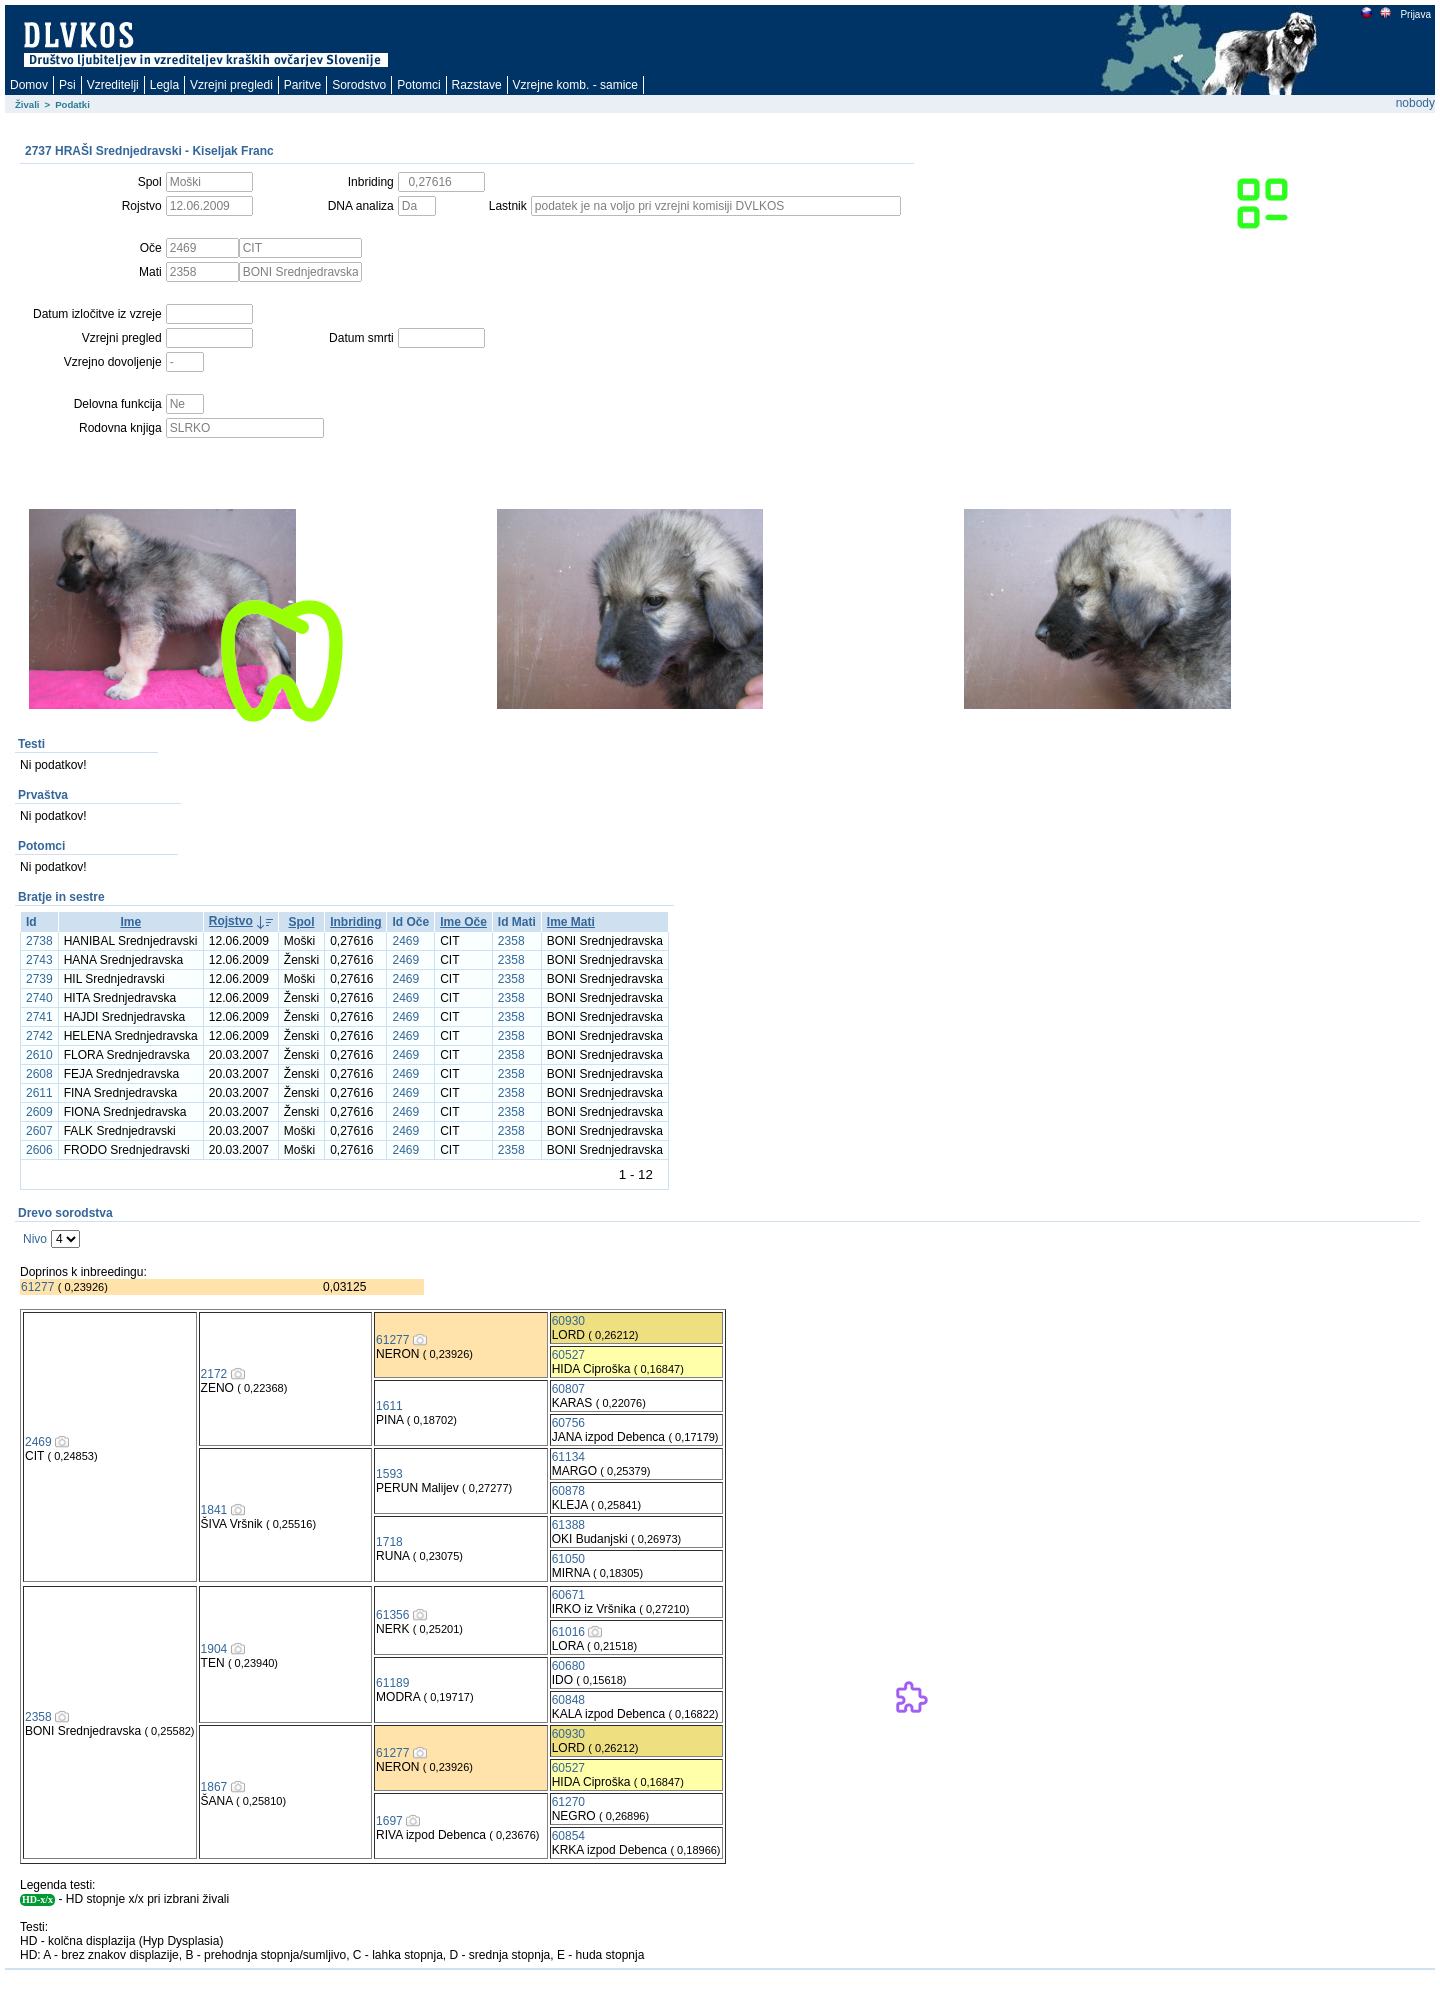 Image resolution: width=1440 pixels, height=1997 pixels. What do you see at coordinates (912, 1697) in the screenshot?
I see `access plugins or extensions` at bounding box center [912, 1697].